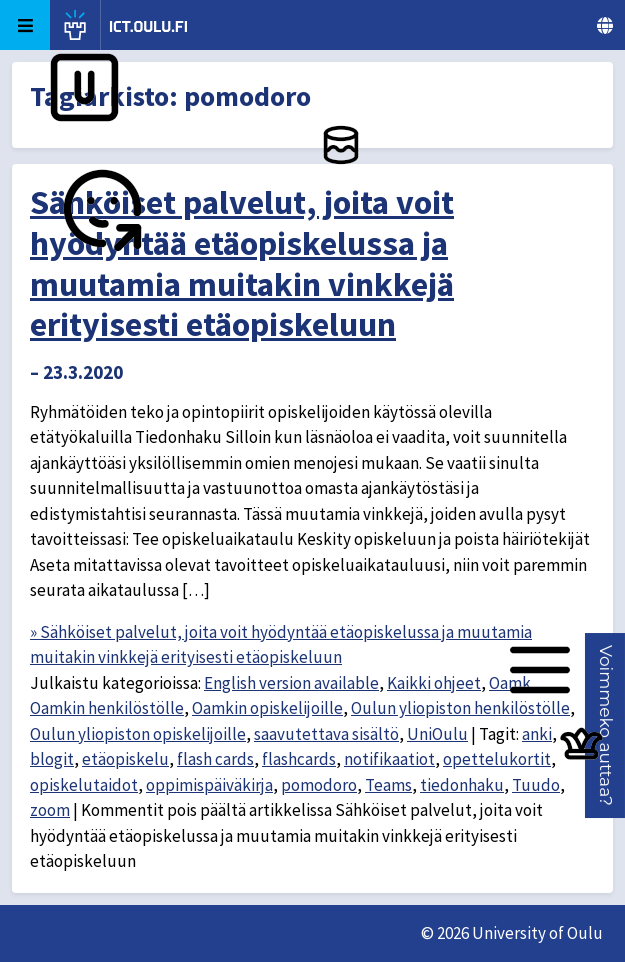  I want to click on indicates a database security breach or data leak, so click(341, 145).